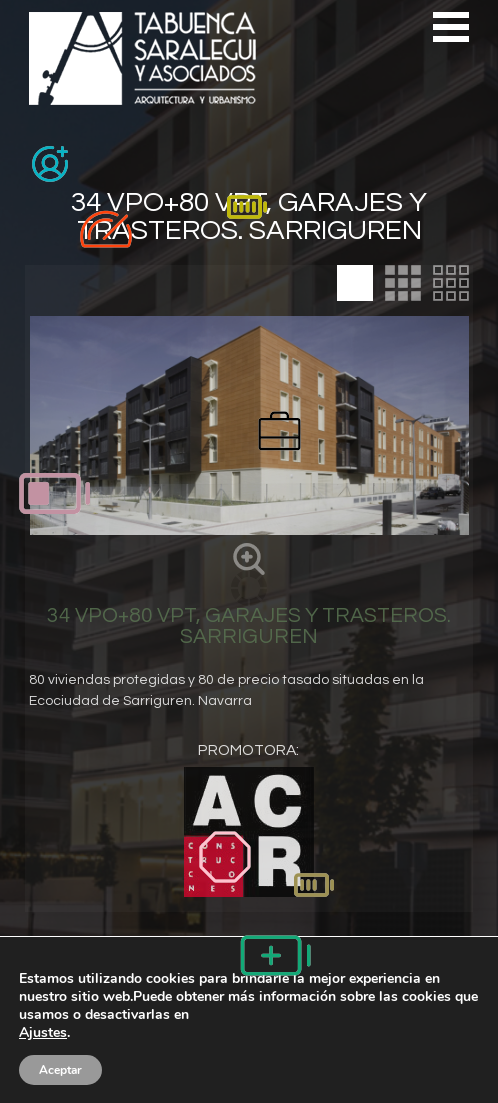 This screenshot has width=498, height=1103. What do you see at coordinates (279, 432) in the screenshot?
I see `access travel or trip planning features` at bounding box center [279, 432].